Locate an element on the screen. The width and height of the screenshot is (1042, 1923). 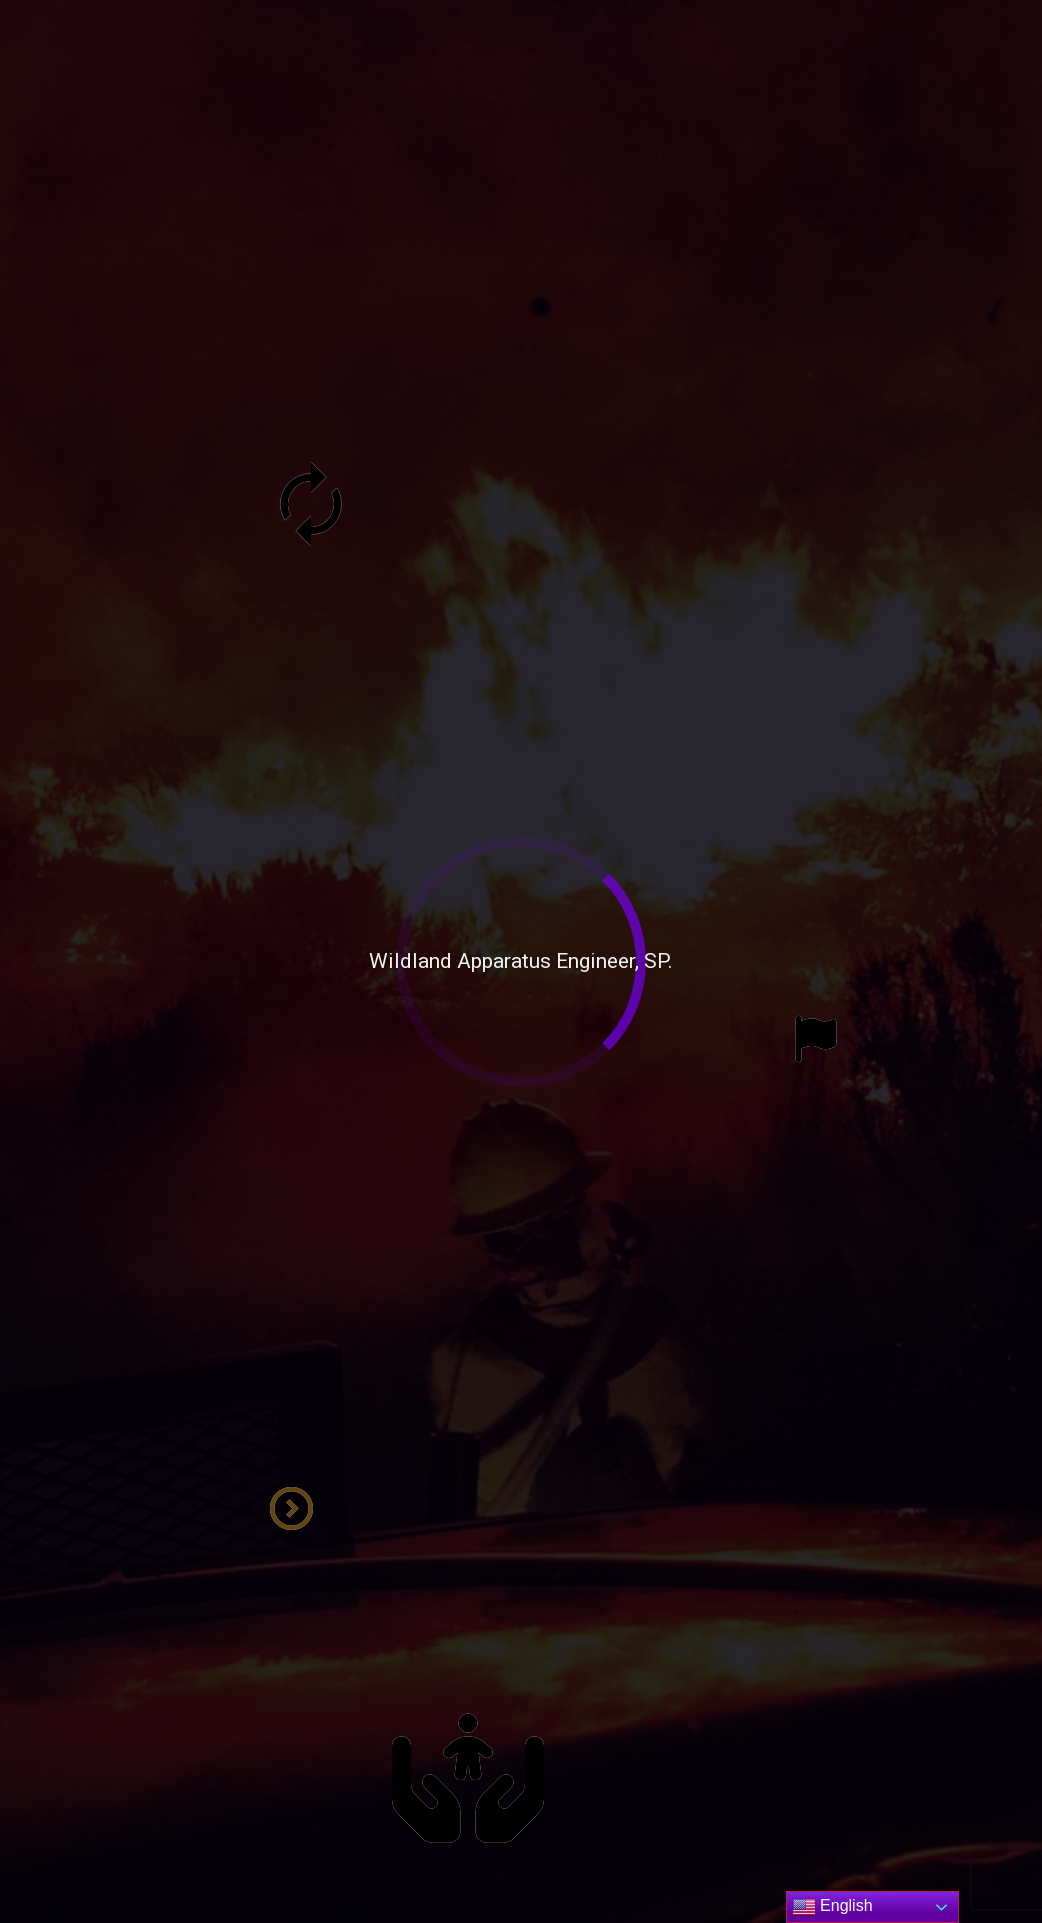
refresh or reload content is located at coordinates (311, 504).